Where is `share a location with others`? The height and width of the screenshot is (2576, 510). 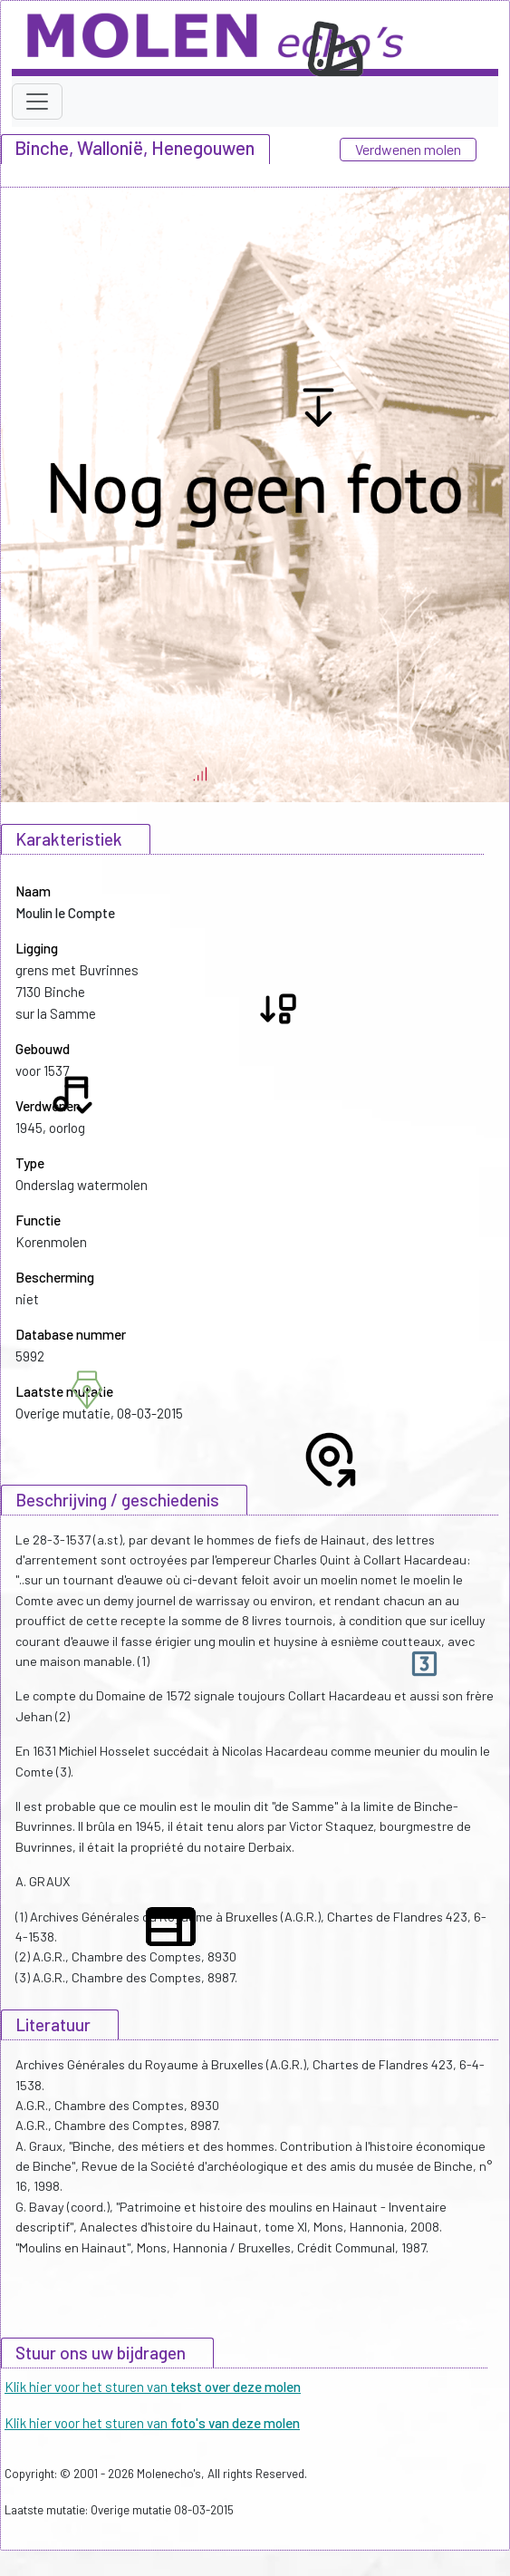 share a location with others is located at coordinates (329, 1458).